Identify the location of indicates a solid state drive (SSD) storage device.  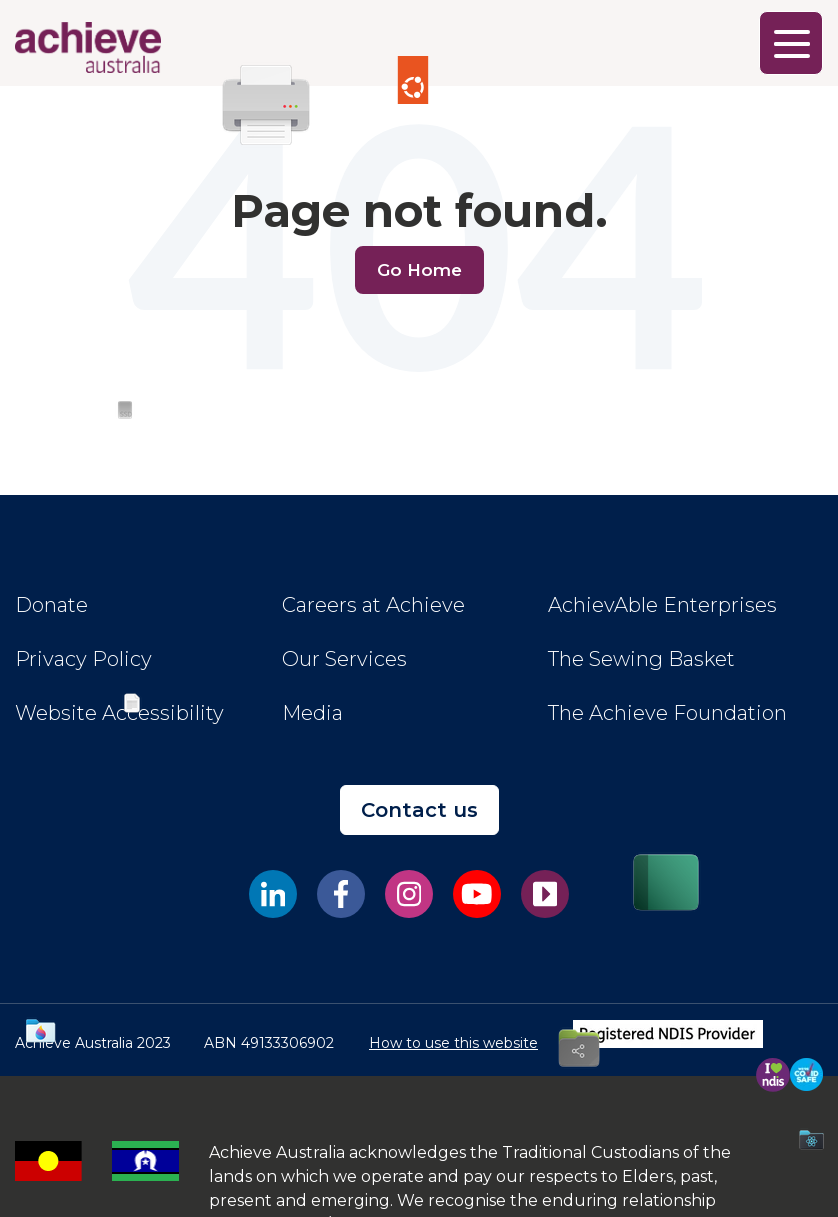
(125, 410).